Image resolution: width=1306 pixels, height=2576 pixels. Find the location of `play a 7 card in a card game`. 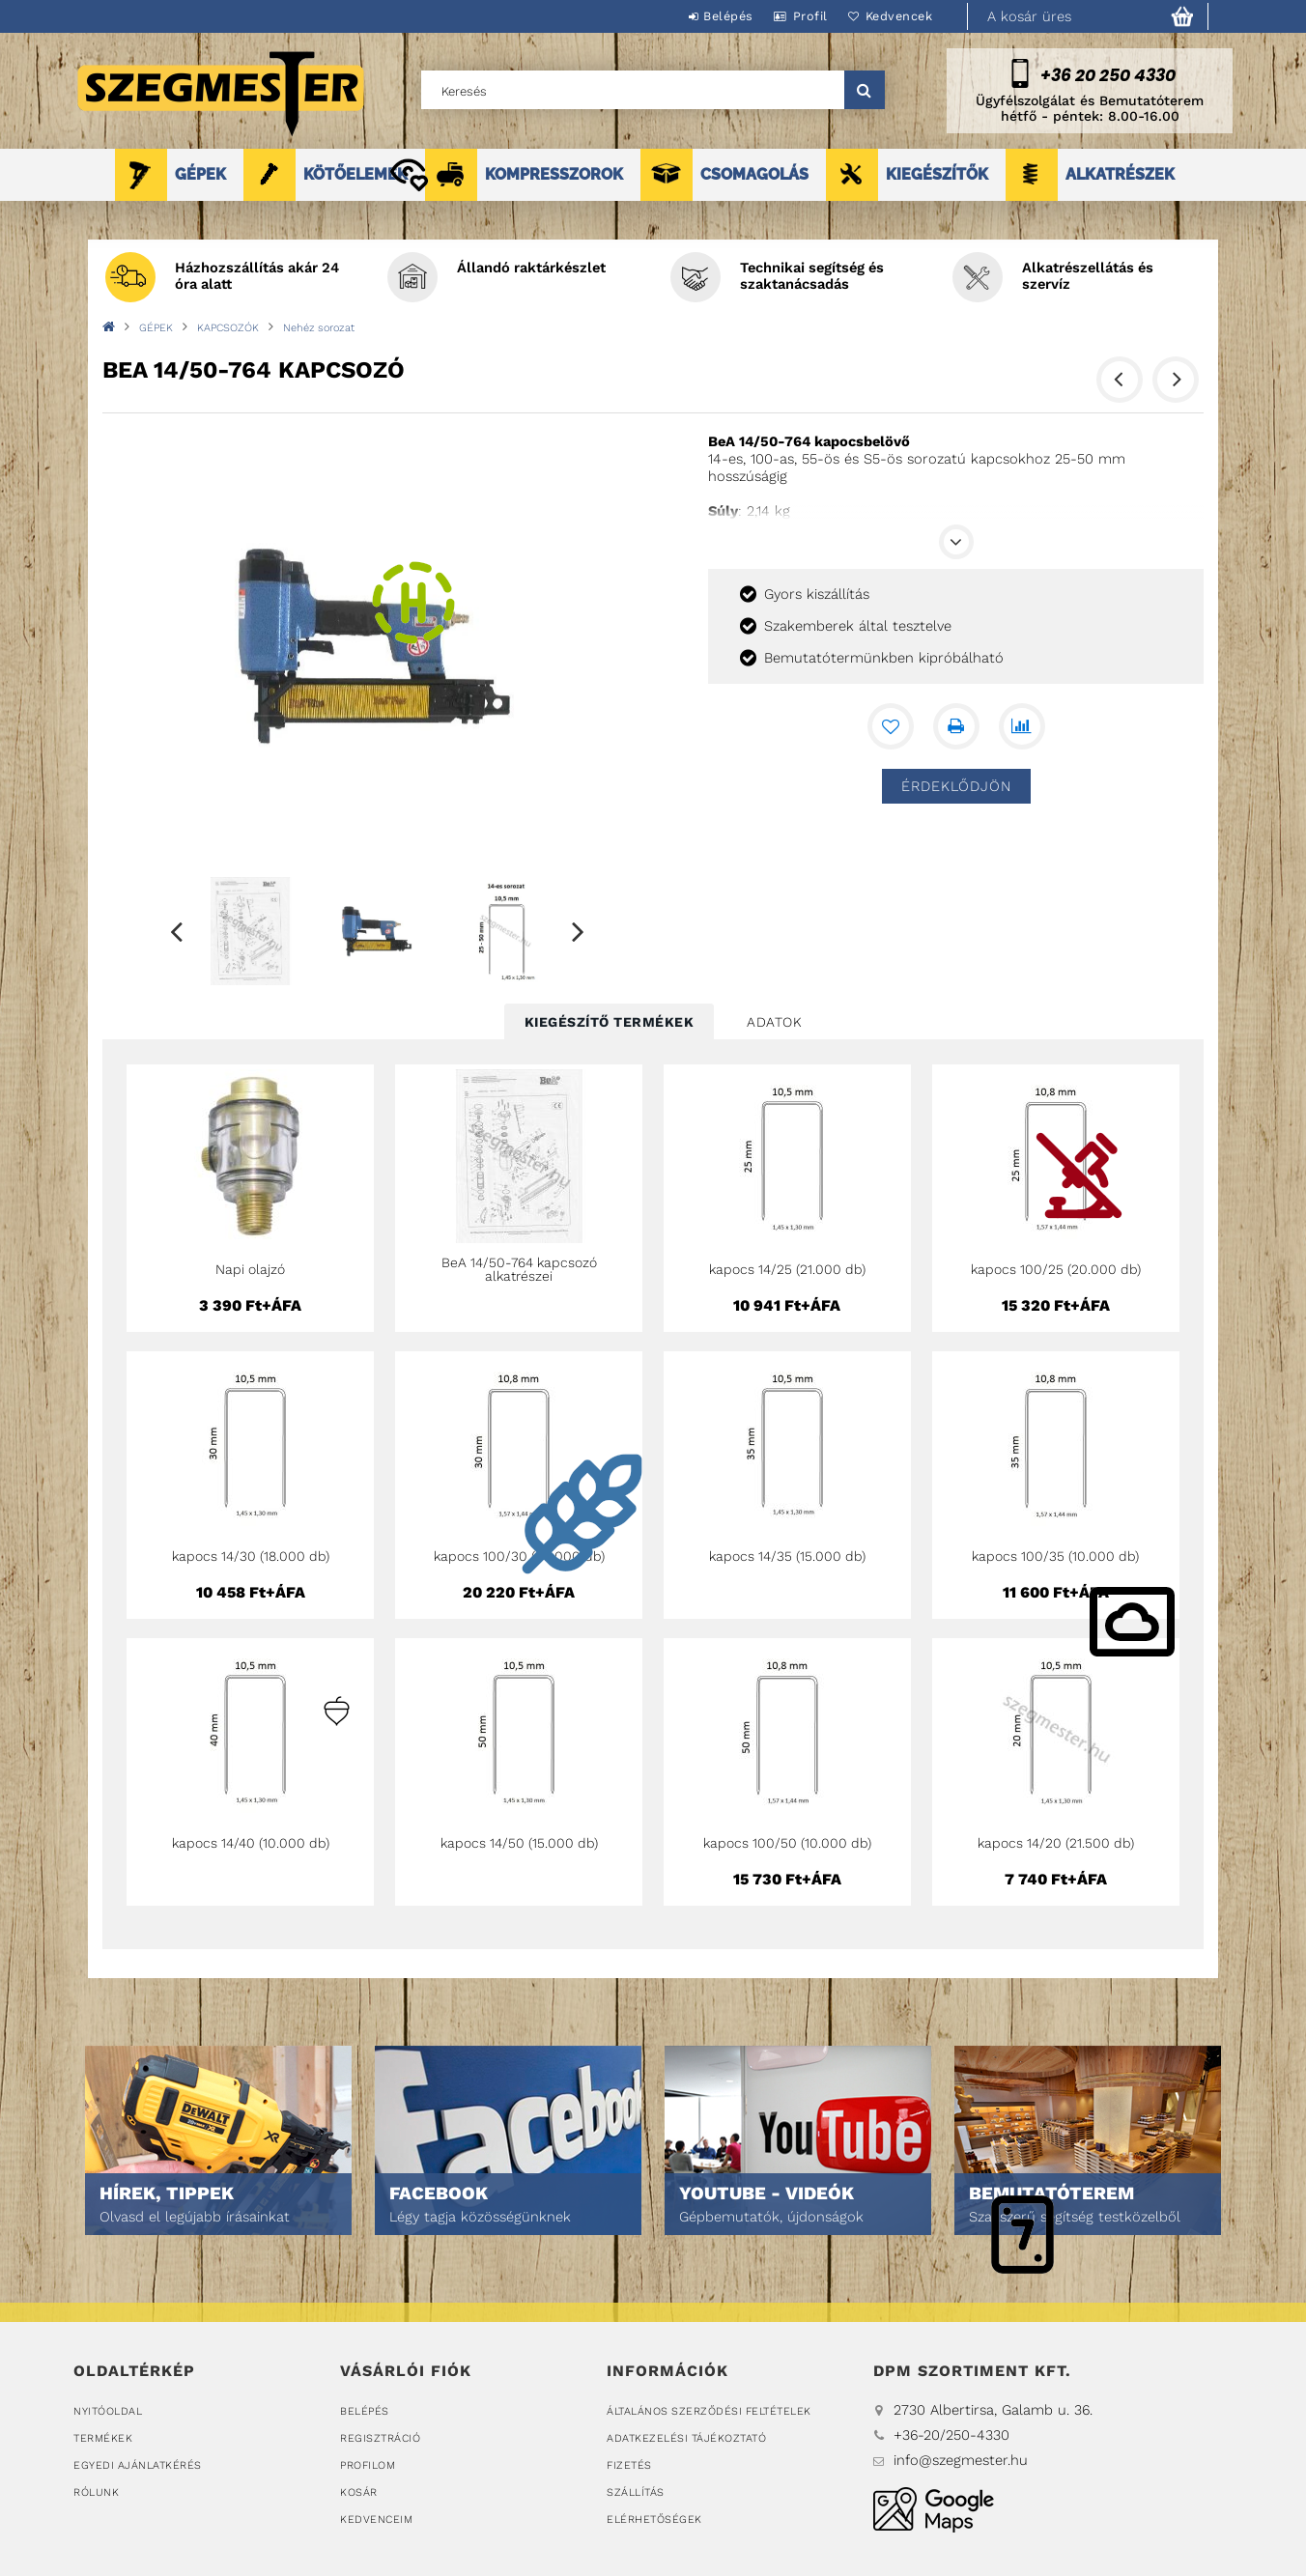

play a 7 card in a card game is located at coordinates (1022, 2234).